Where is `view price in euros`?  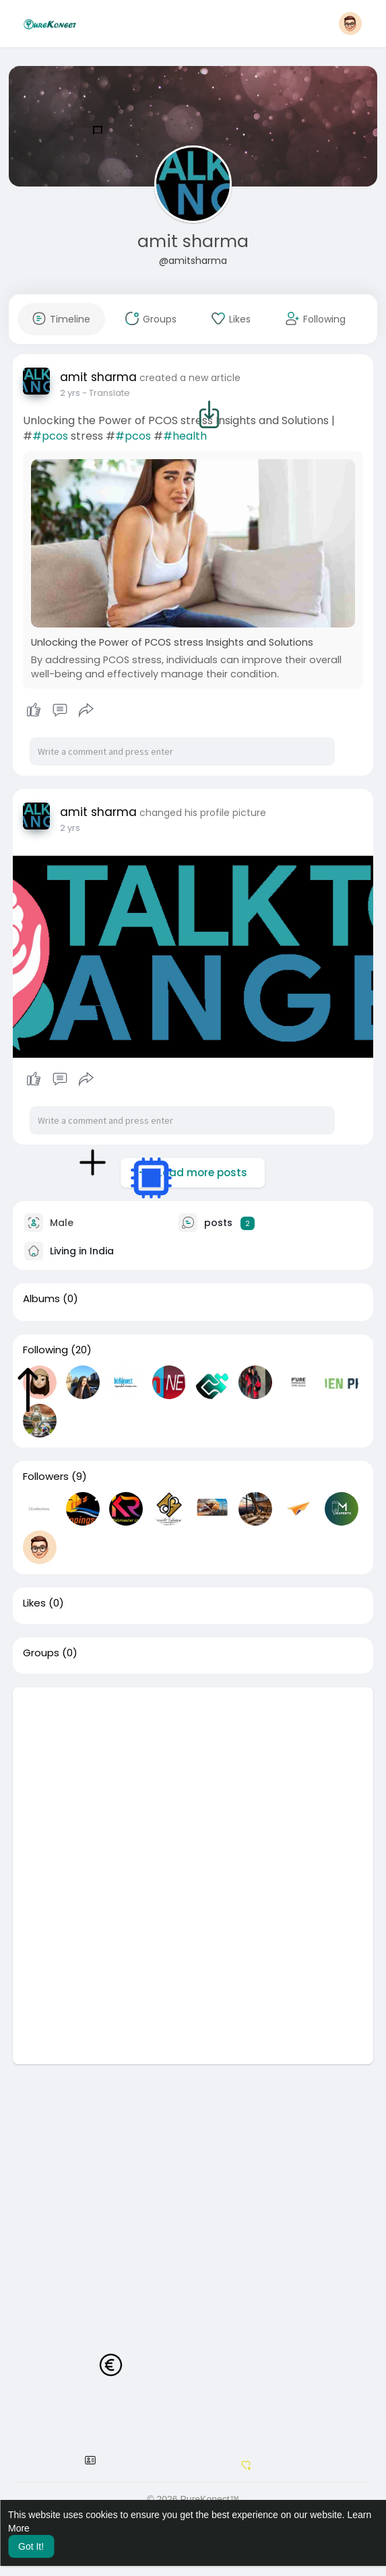 view price in euros is located at coordinates (110, 2365).